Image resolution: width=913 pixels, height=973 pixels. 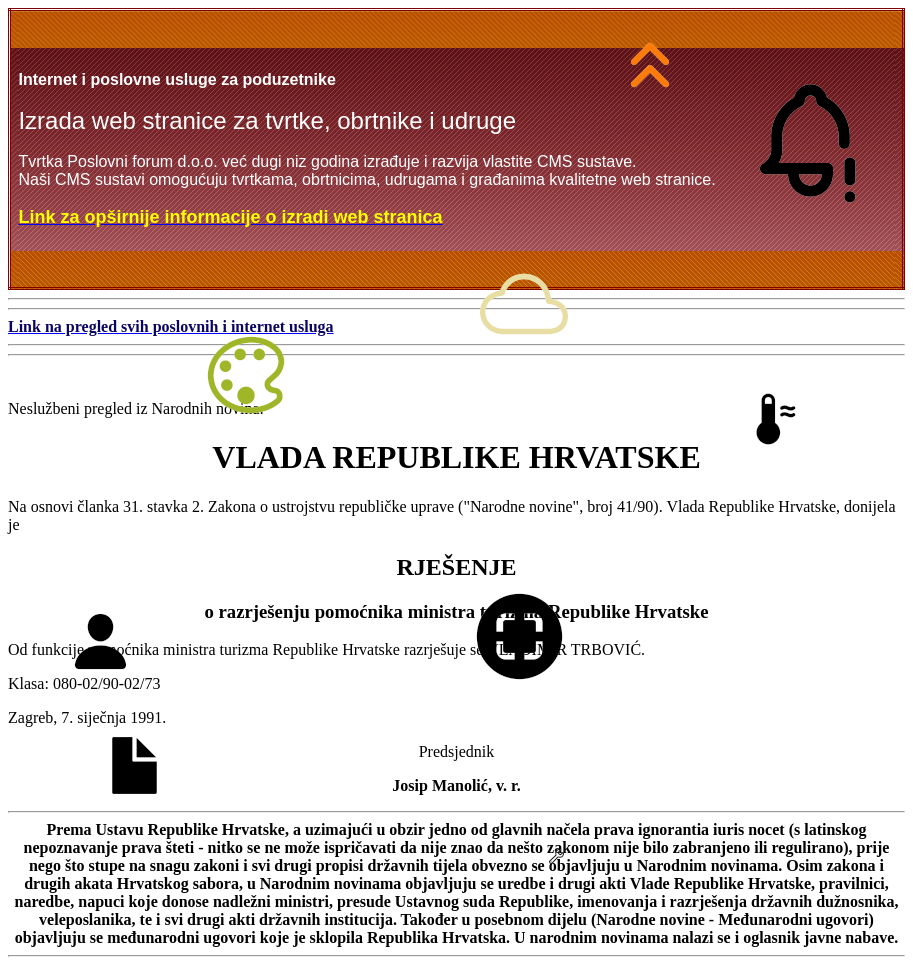 I want to click on access settings or configuration options, so click(x=556, y=856).